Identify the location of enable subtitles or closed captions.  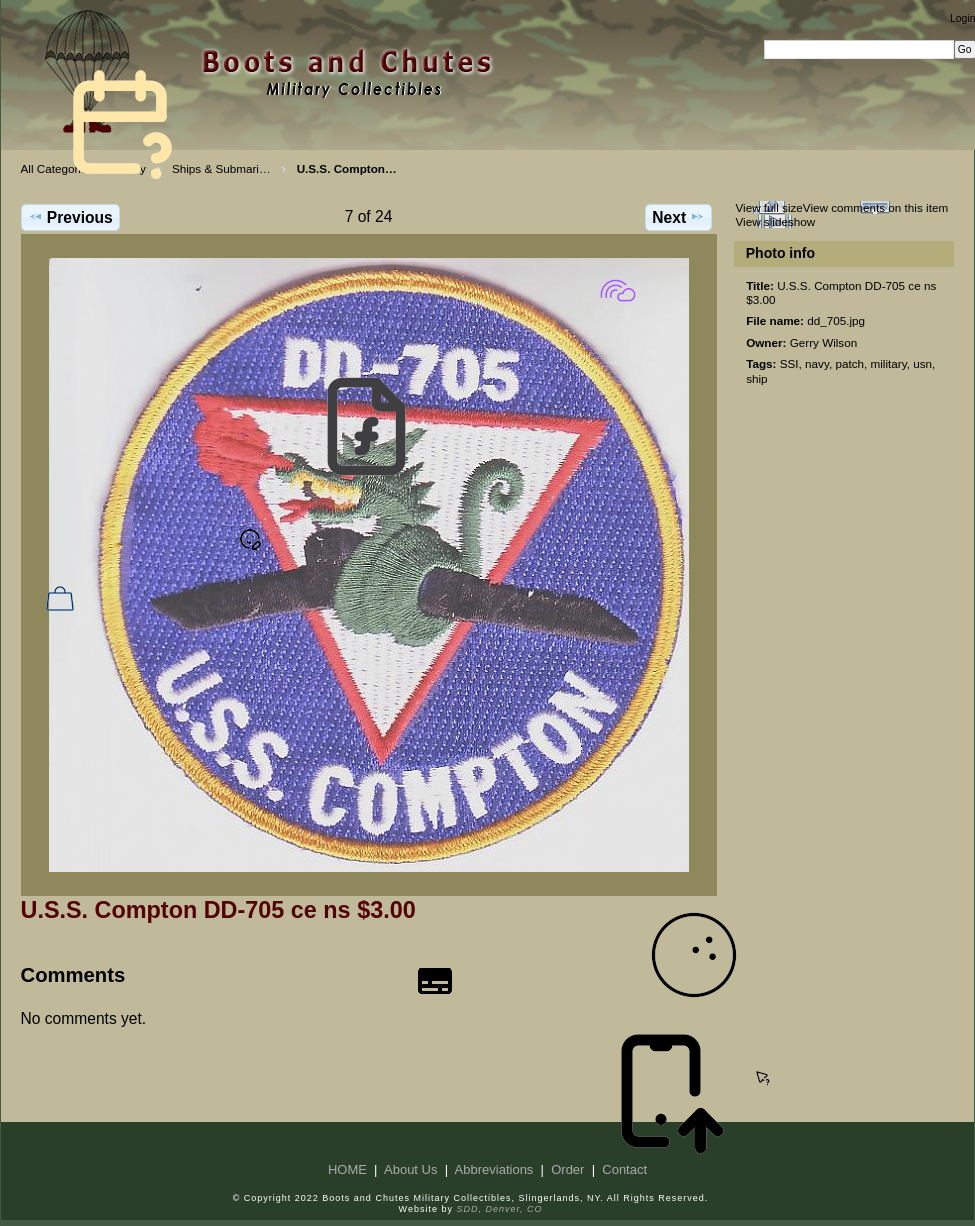
(435, 981).